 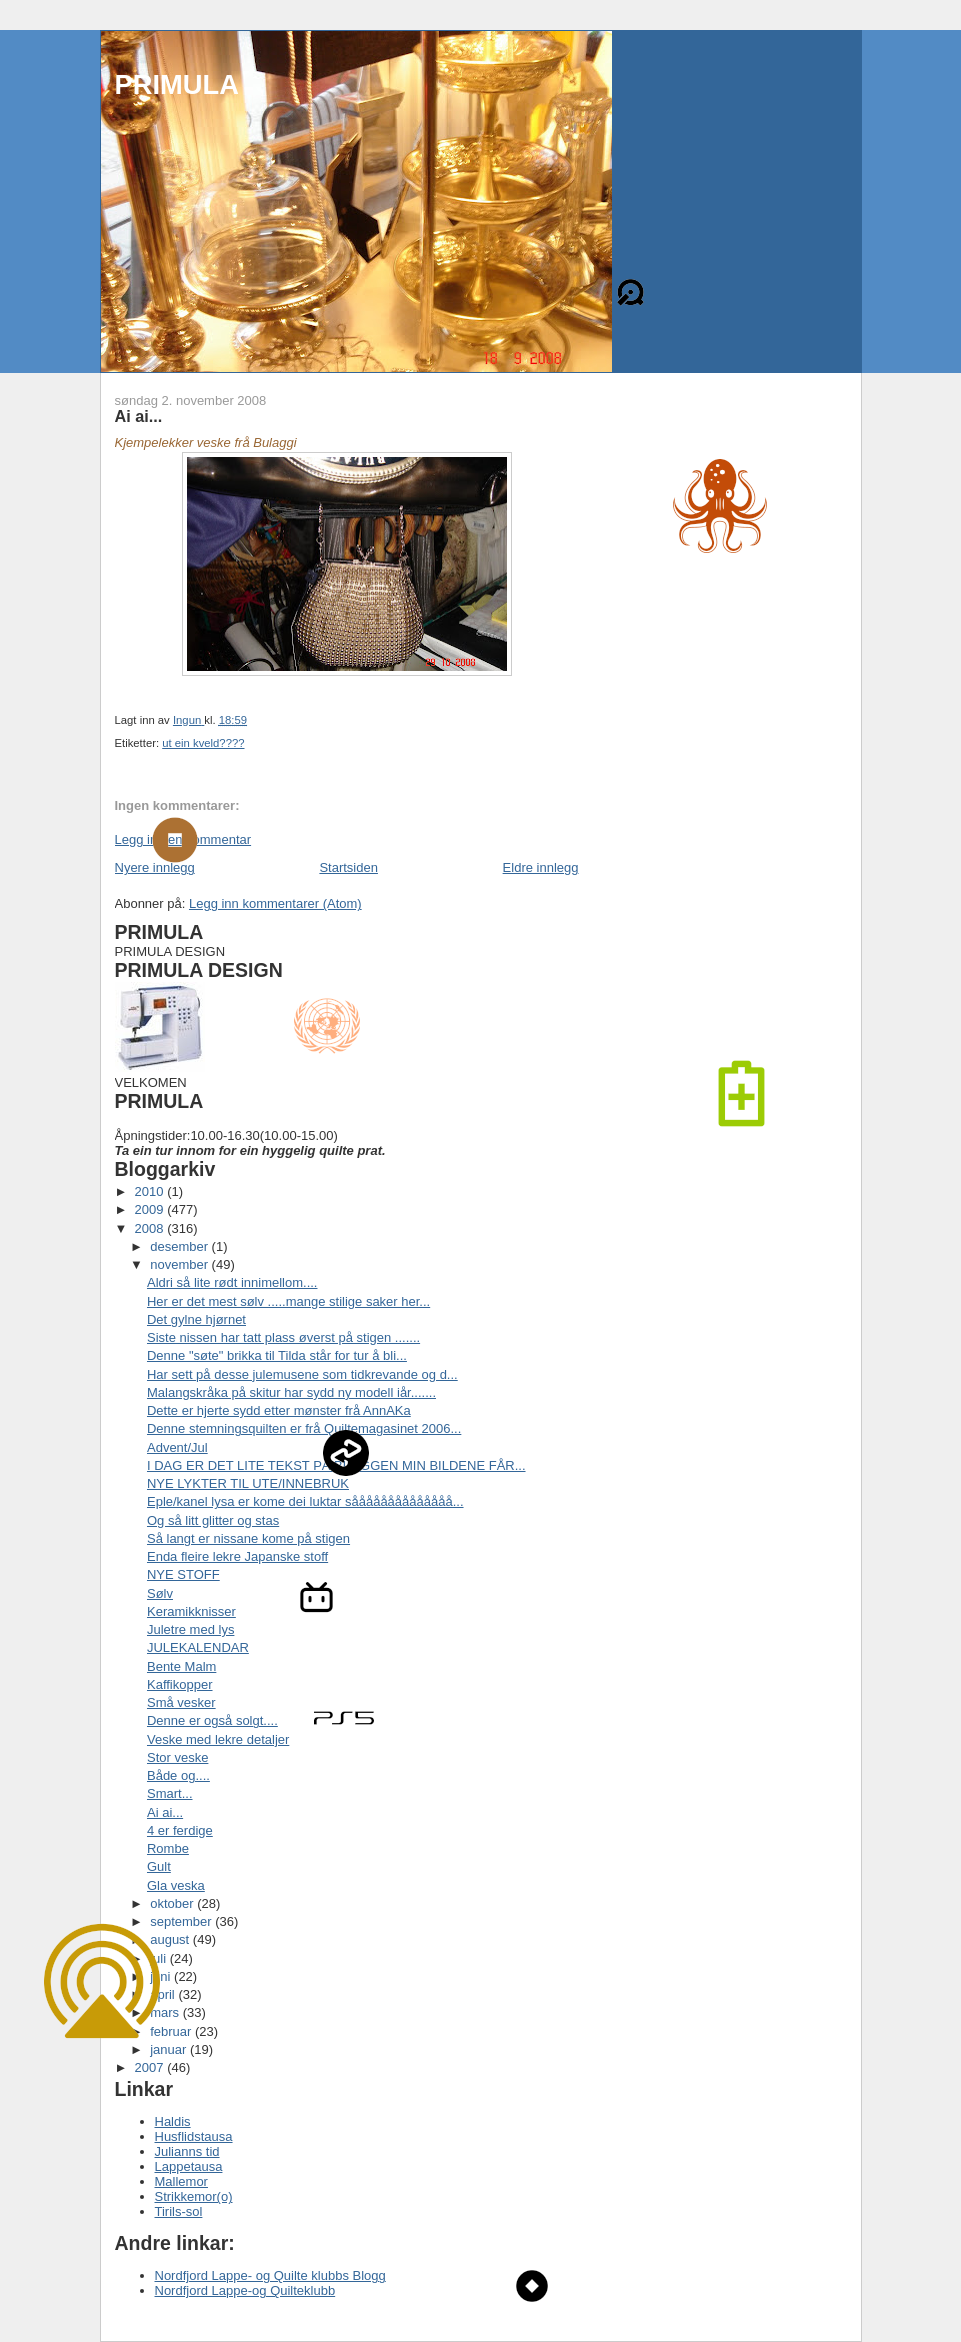 What do you see at coordinates (102, 1981) in the screenshot?
I see `stream audio to airplay-compatible devices` at bounding box center [102, 1981].